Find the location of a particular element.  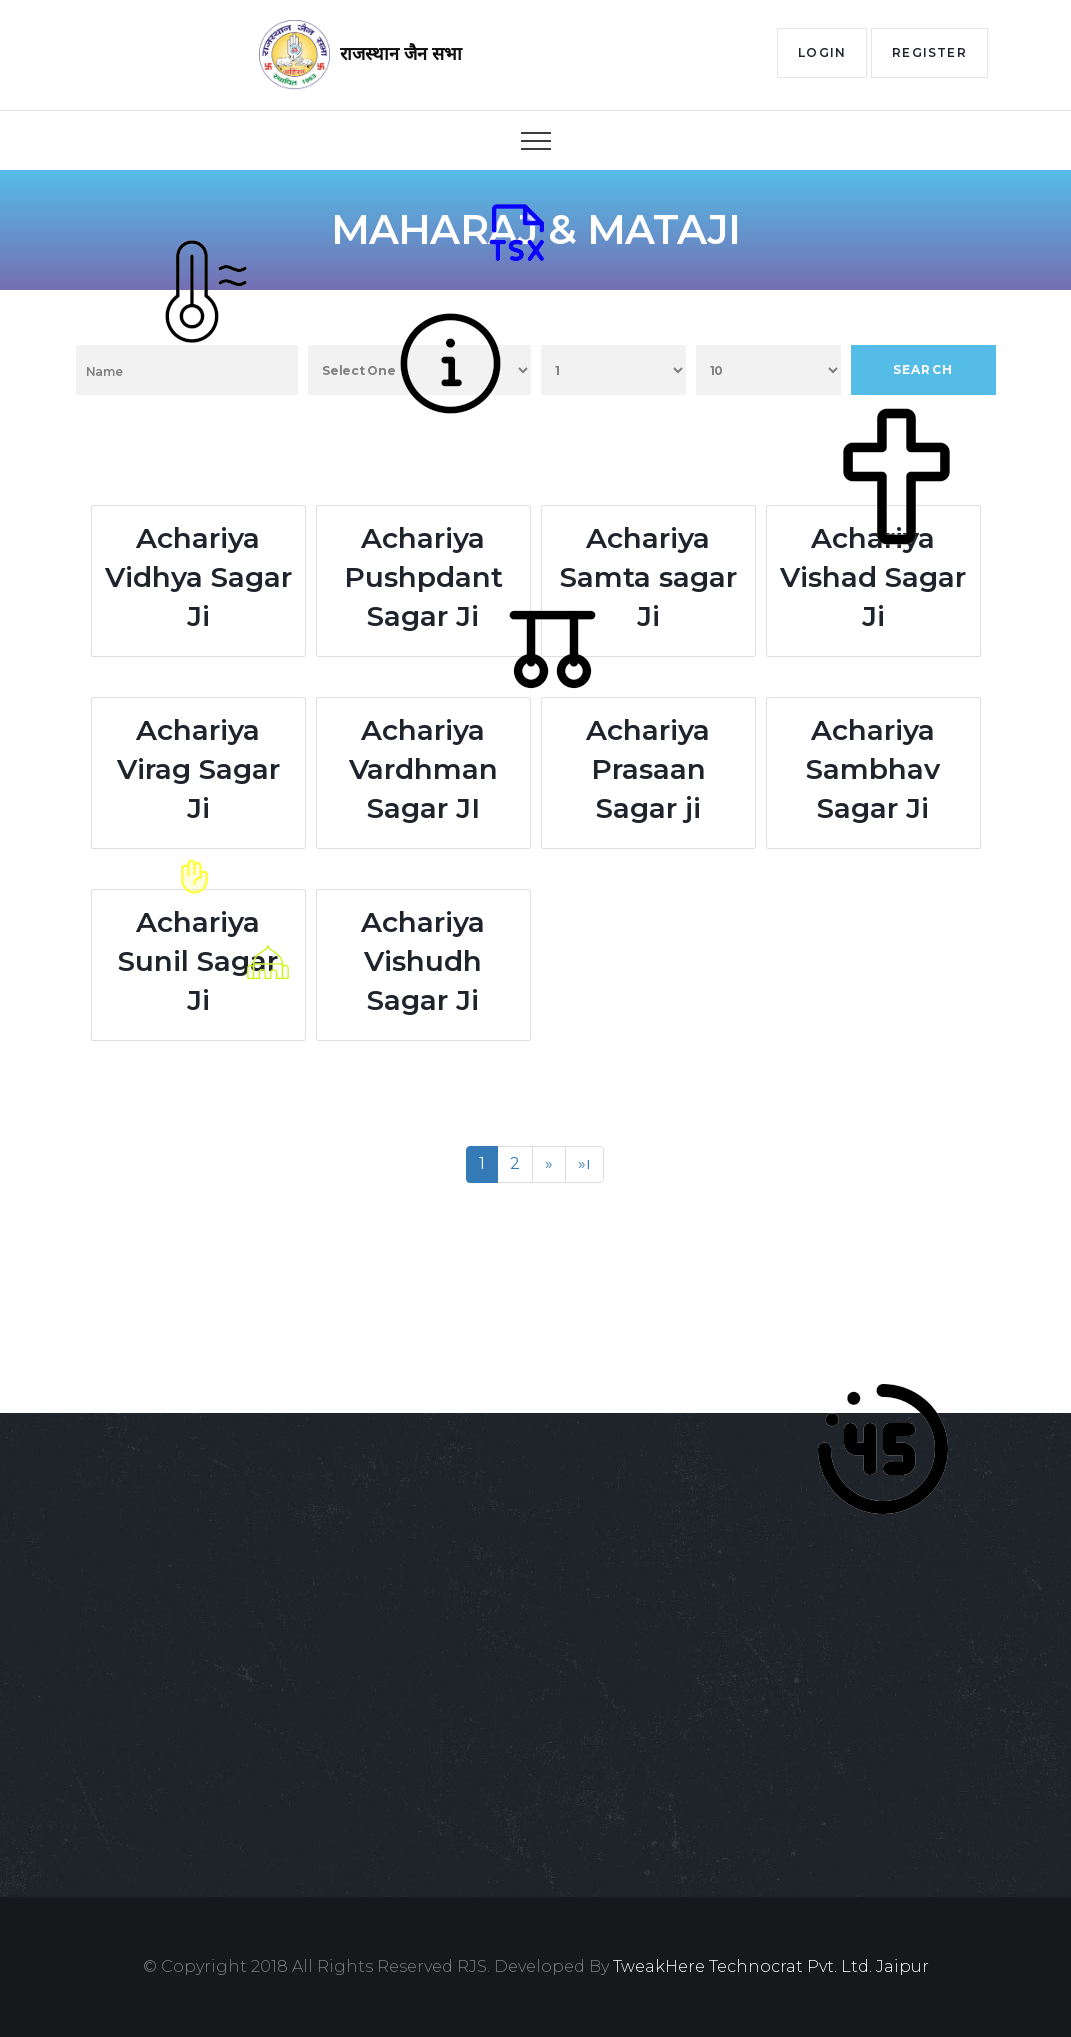

gymnastics rings equipment indicator is located at coordinates (552, 649).